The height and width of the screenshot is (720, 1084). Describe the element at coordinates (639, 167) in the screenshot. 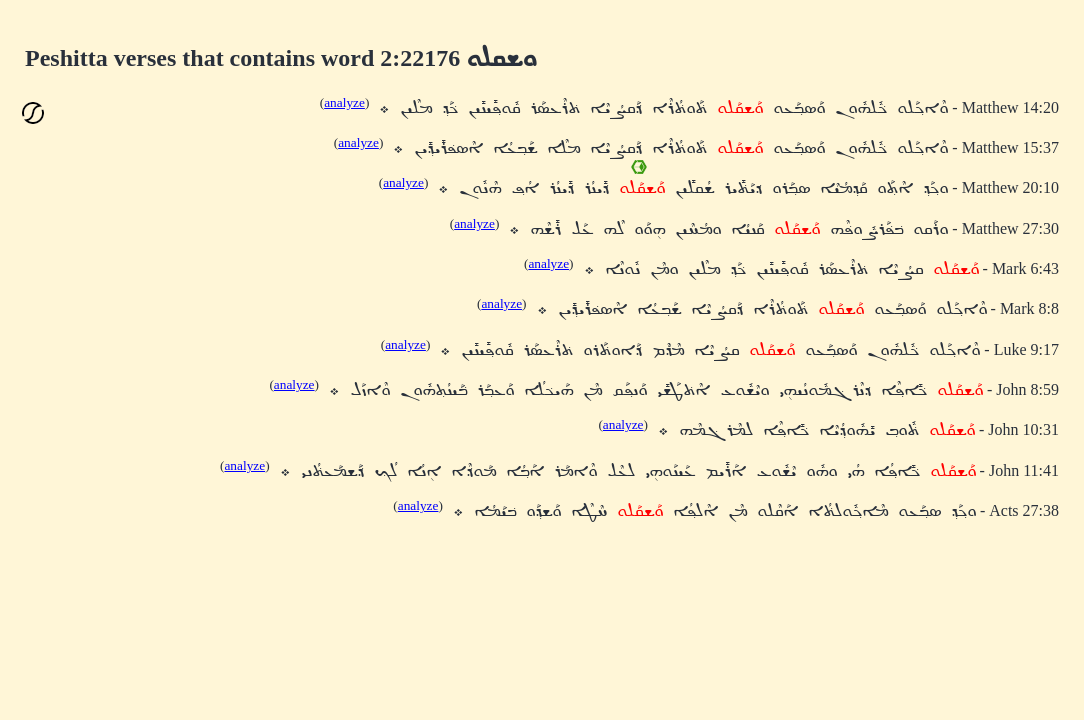

I see `open3d library or application` at that location.